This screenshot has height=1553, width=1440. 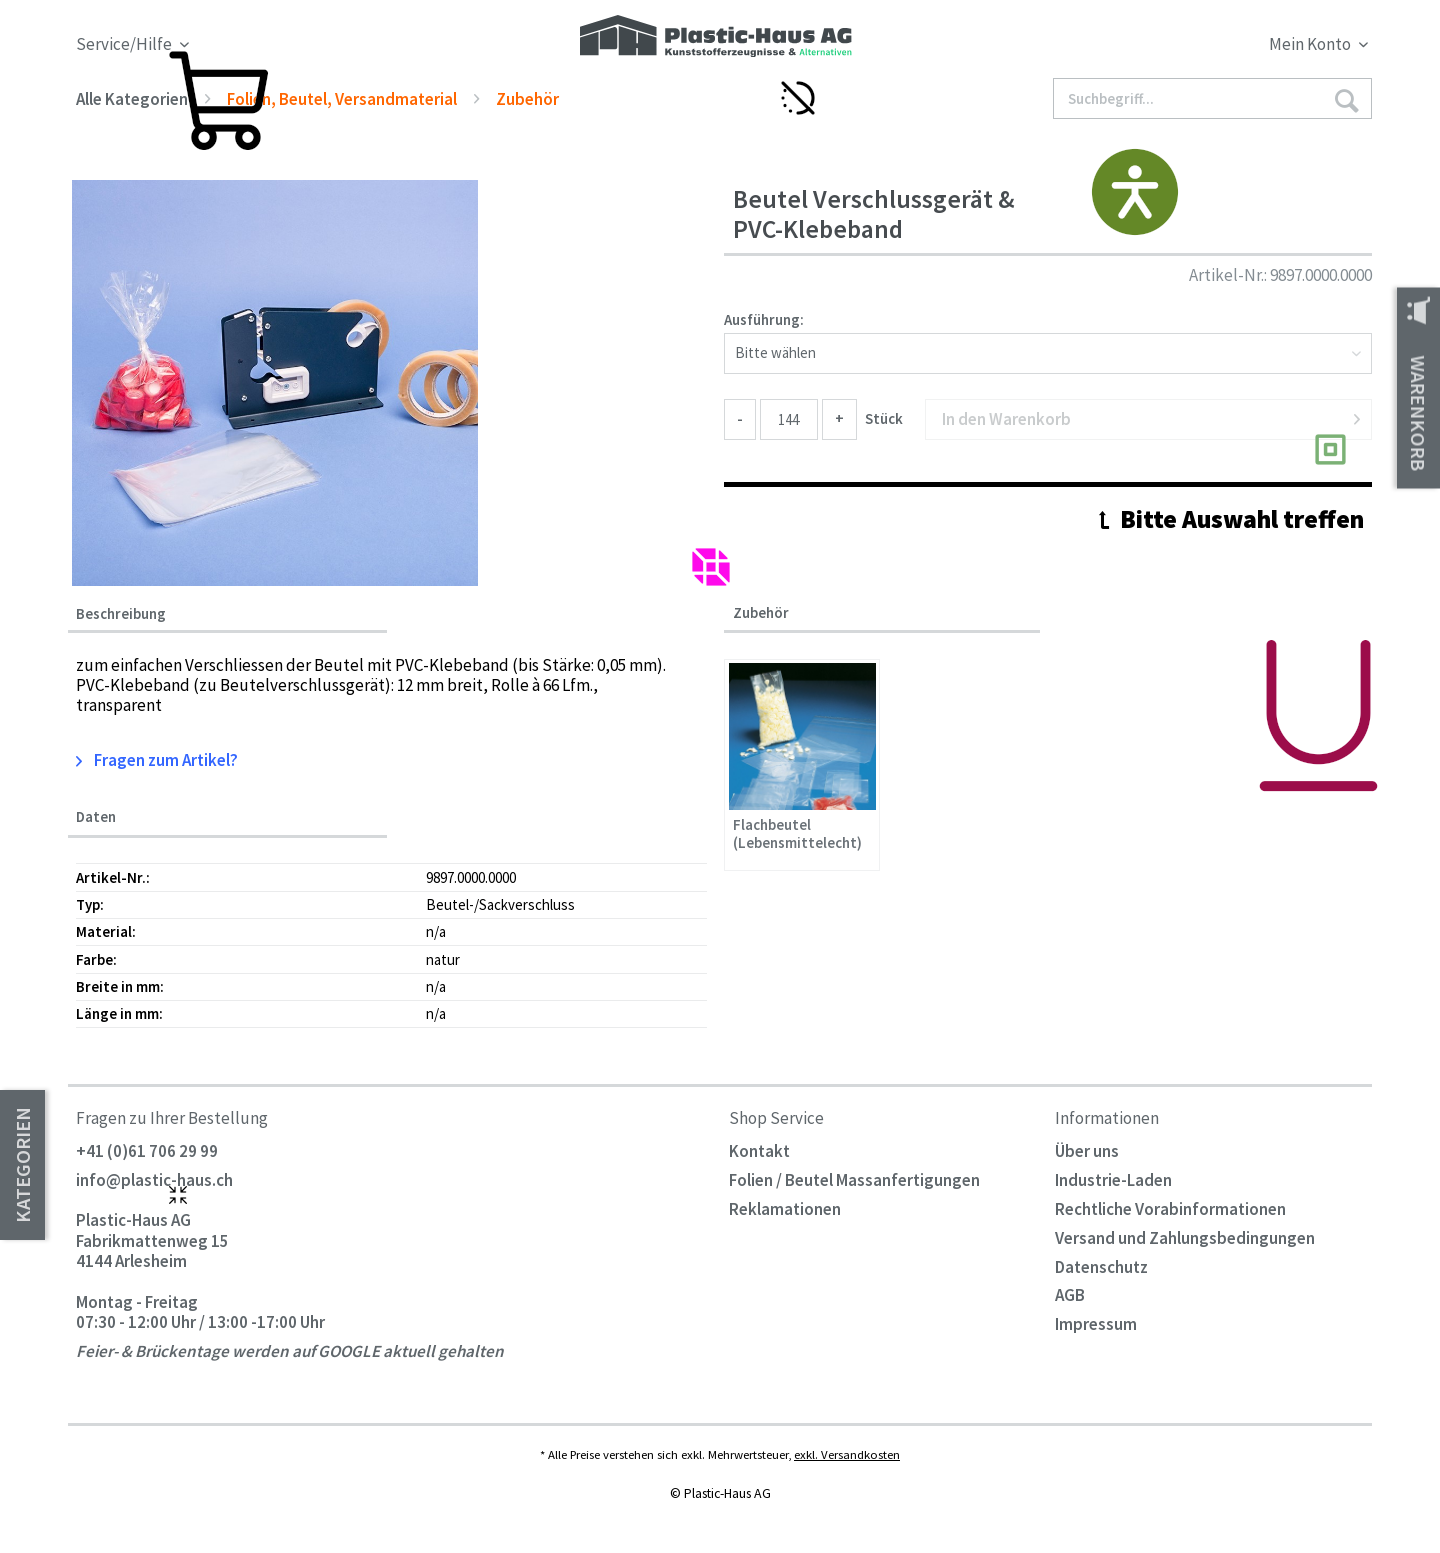 I want to click on timer or duration tracking disabled, so click(x=798, y=98).